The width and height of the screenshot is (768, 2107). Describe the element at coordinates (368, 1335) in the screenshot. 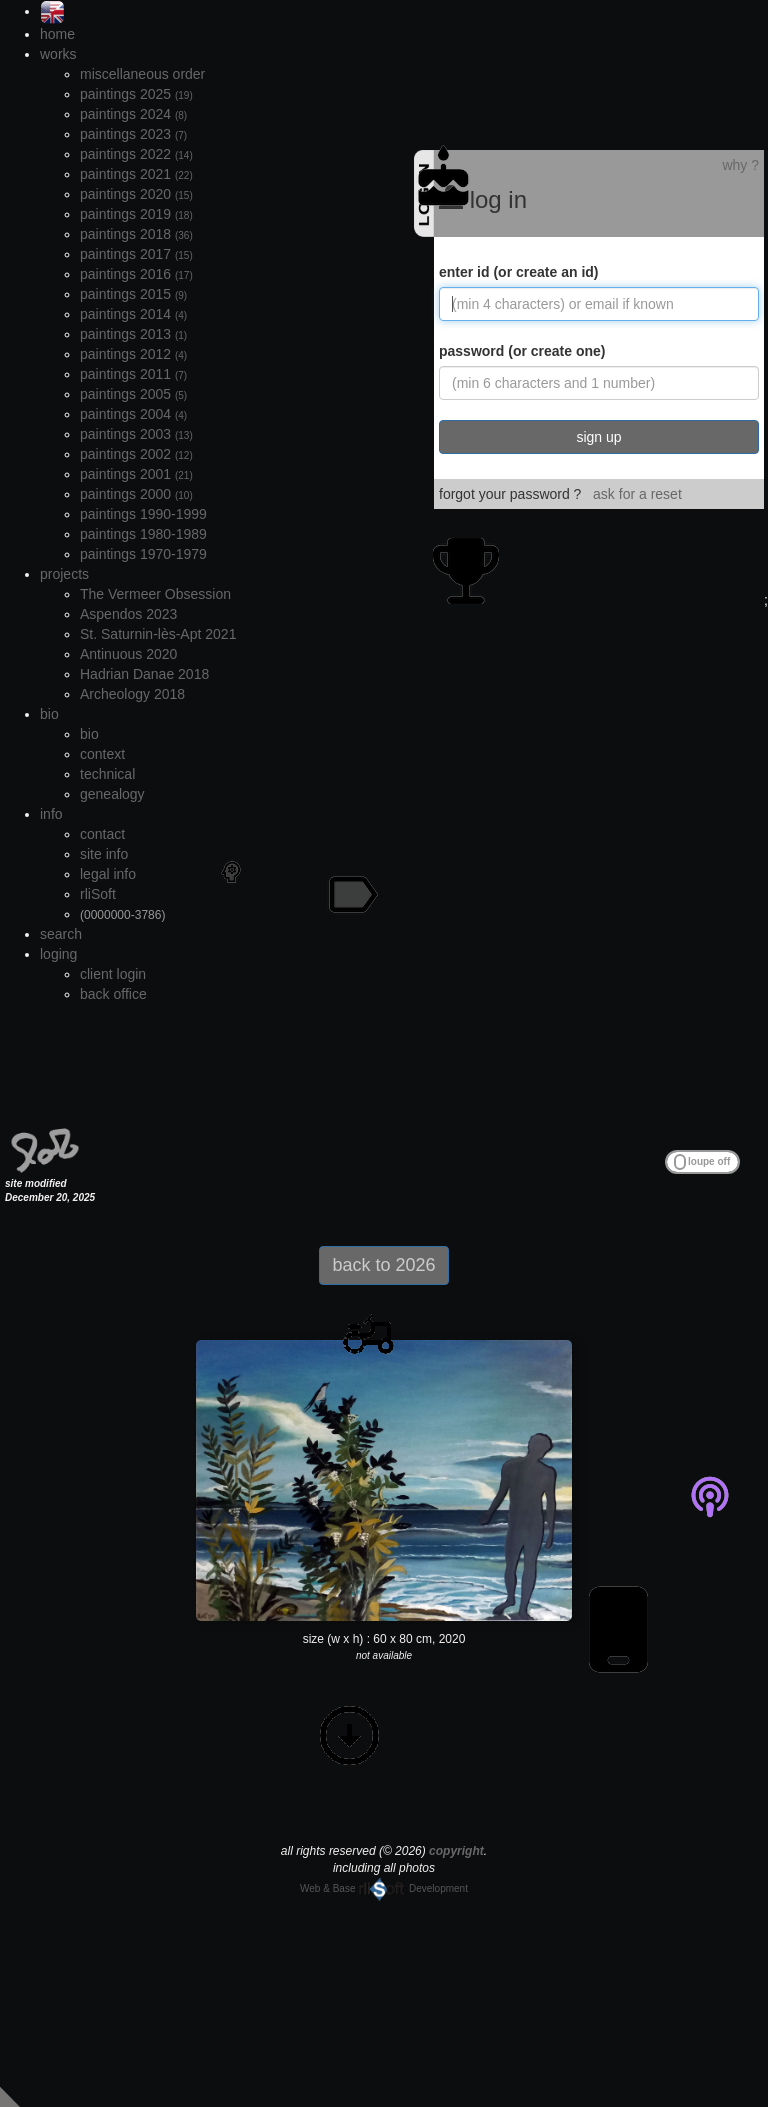

I see `access agriculture or farming features` at that location.